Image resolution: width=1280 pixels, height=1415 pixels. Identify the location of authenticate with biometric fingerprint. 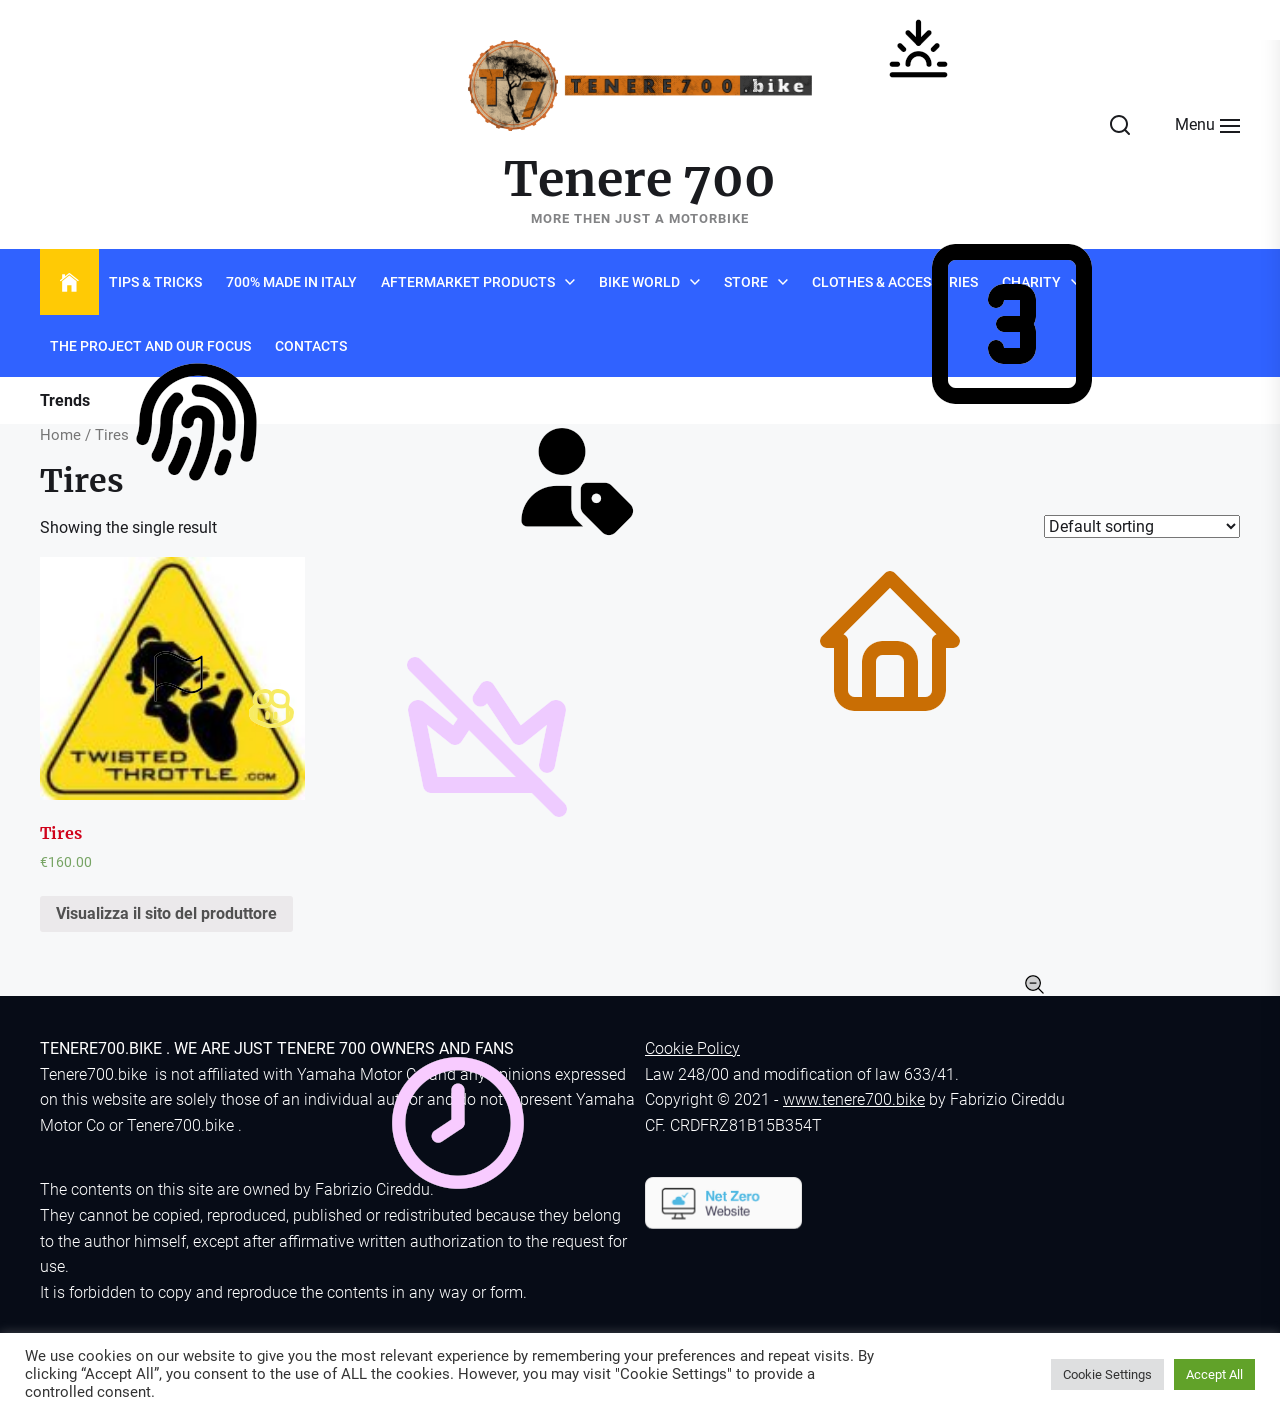
(198, 422).